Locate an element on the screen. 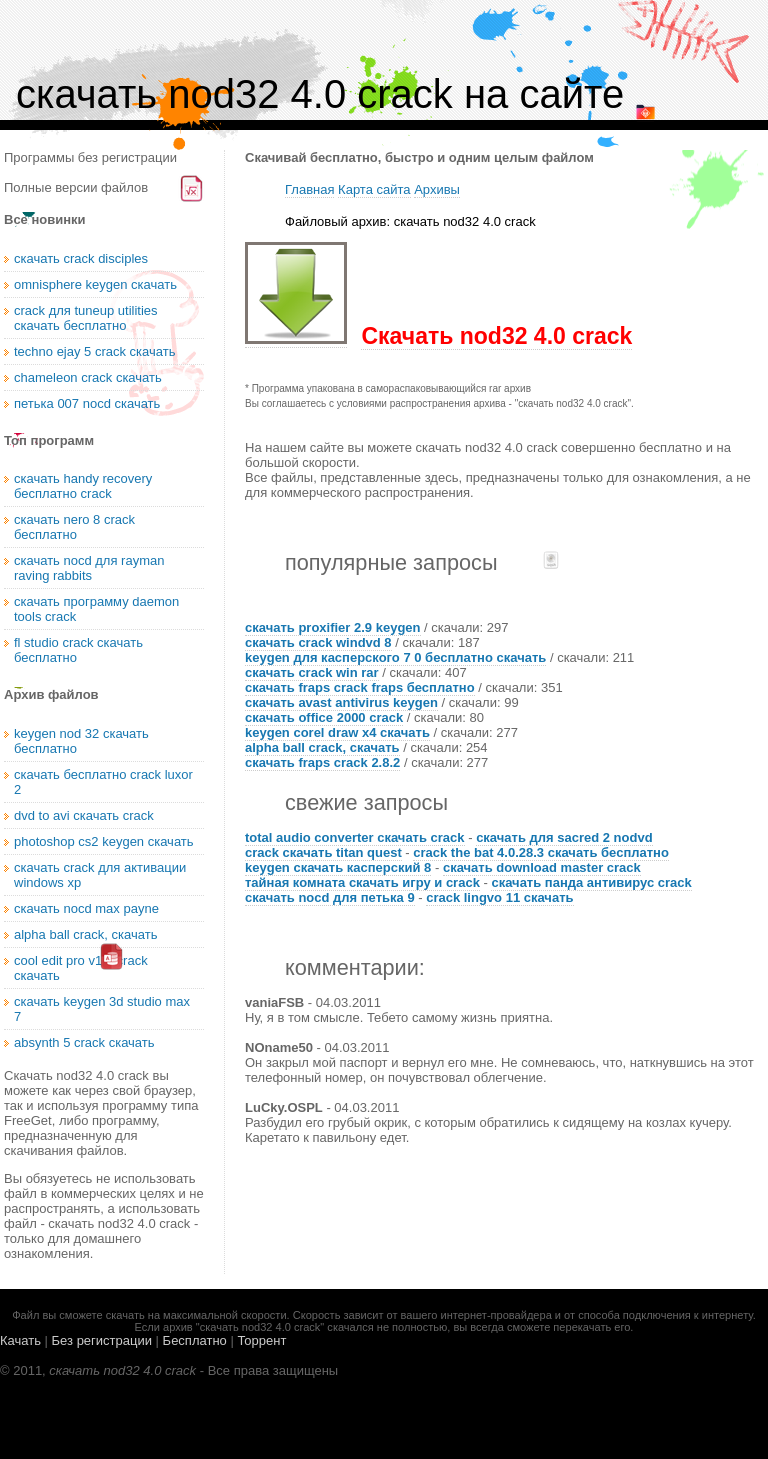  a squashfs compressed filesystem image file is located at coordinates (551, 560).